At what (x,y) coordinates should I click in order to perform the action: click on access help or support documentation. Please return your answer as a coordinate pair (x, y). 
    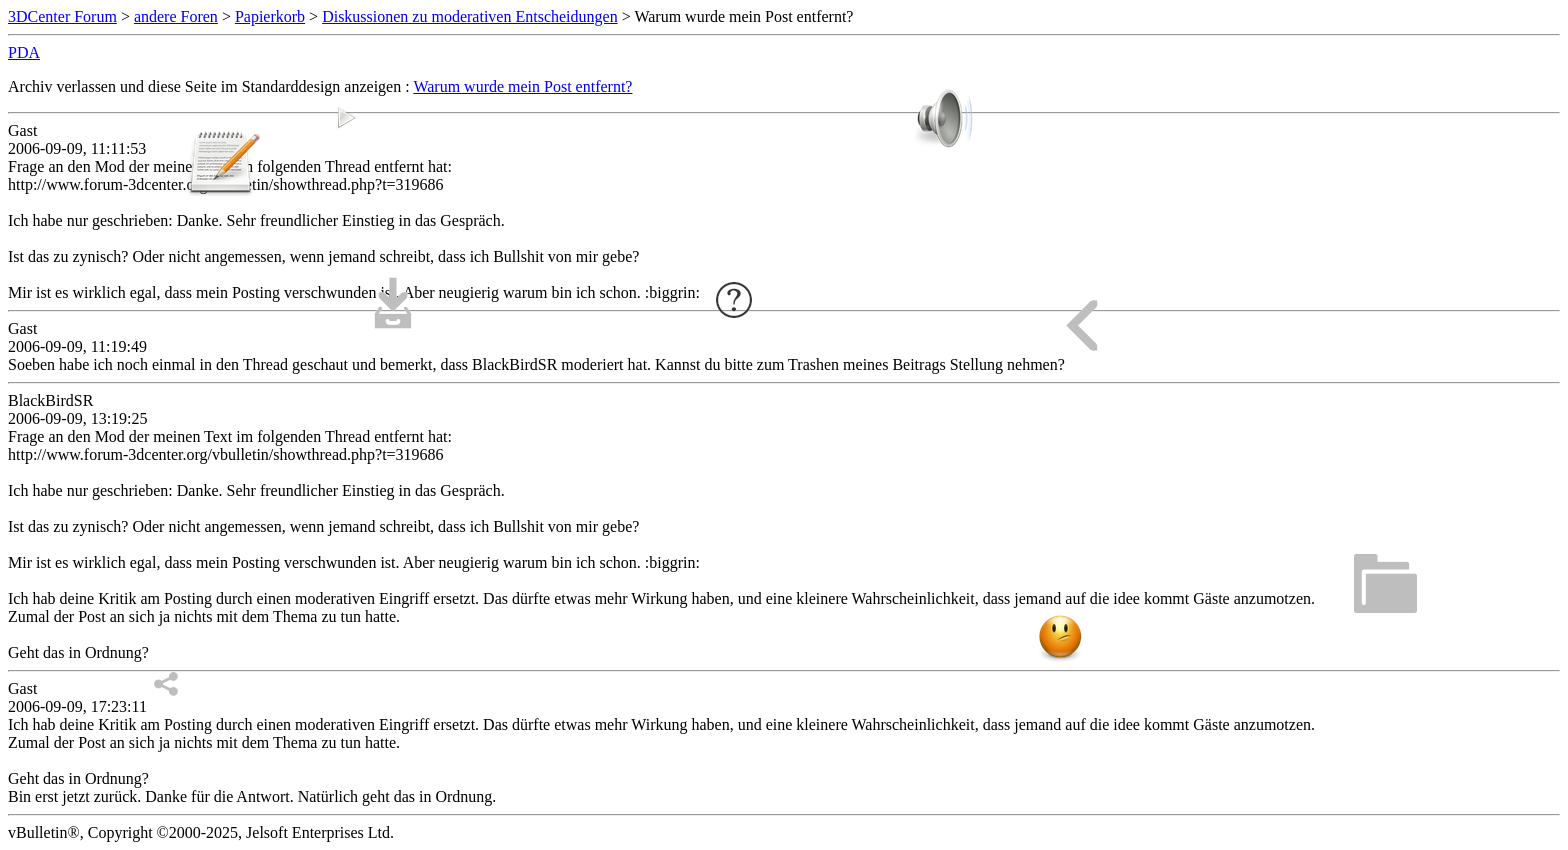
    Looking at the image, I should click on (734, 300).